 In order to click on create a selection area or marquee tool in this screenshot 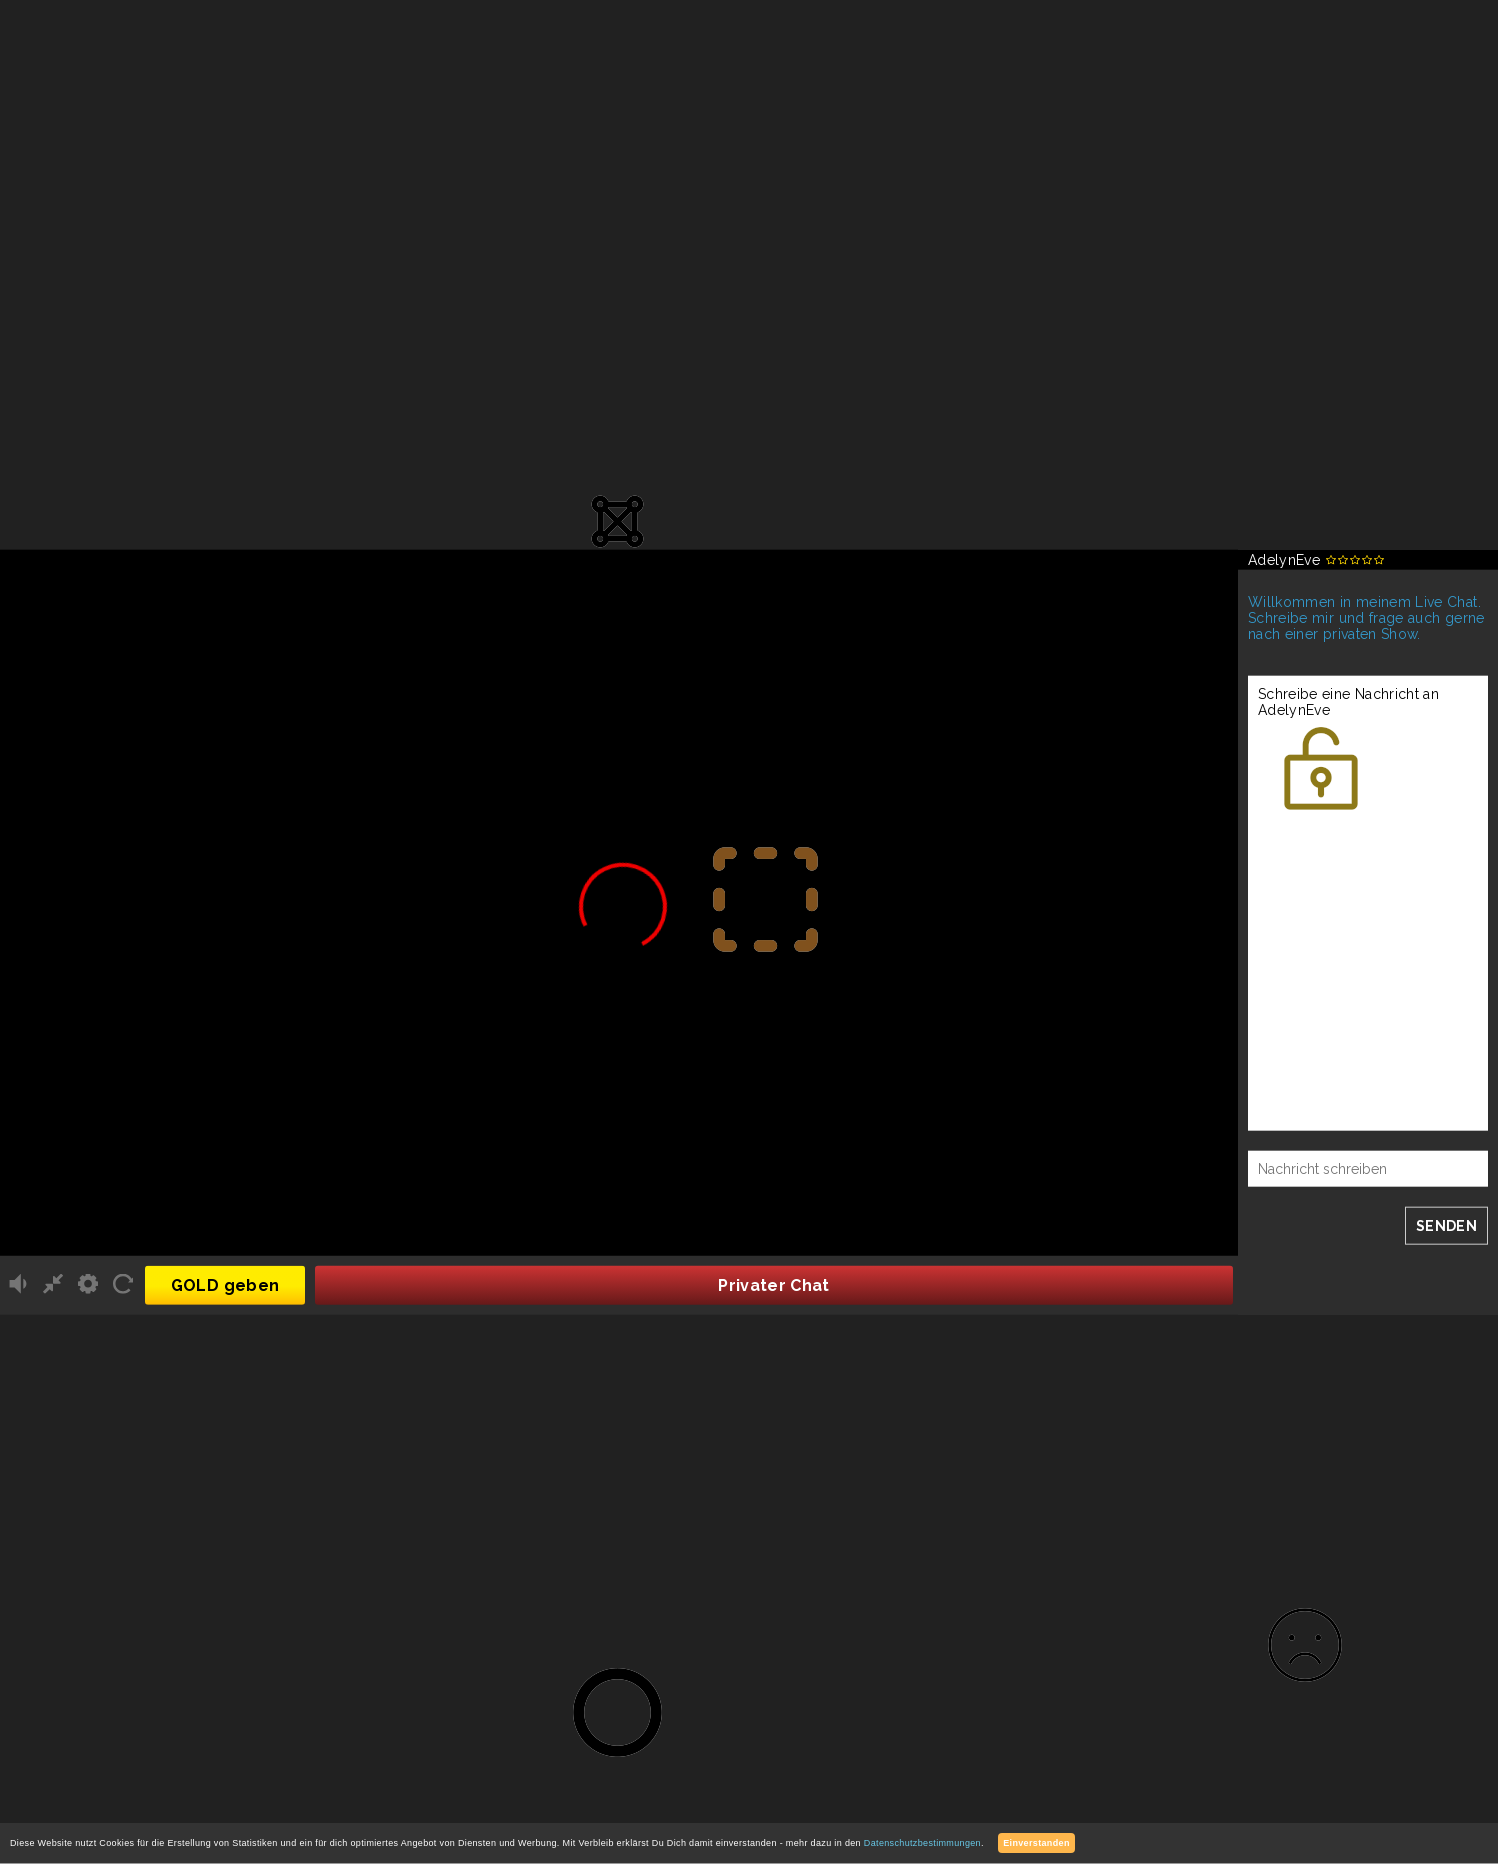, I will do `click(765, 899)`.